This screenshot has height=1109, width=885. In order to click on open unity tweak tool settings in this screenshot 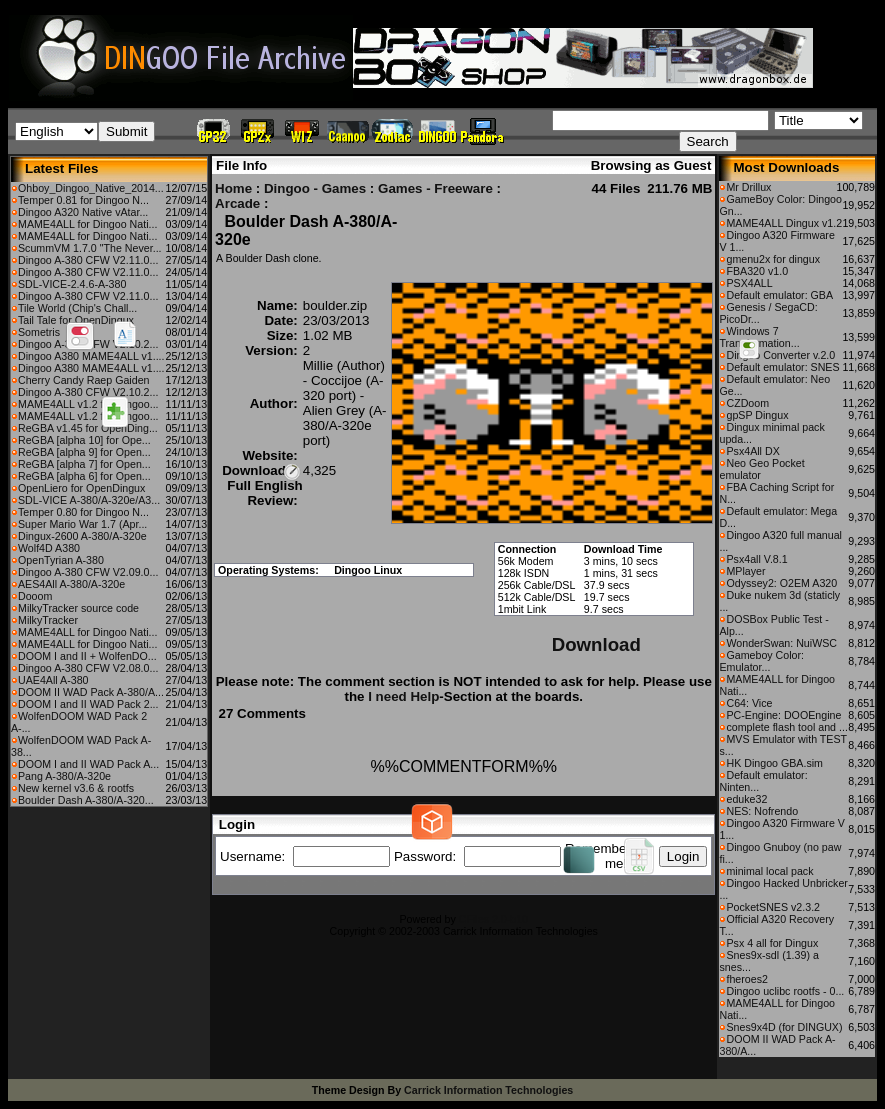, I will do `click(80, 336)`.